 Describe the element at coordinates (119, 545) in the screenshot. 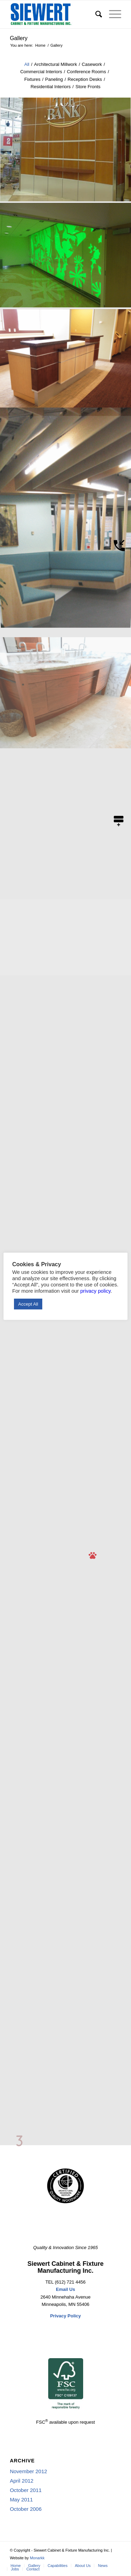

I see `indicates an incoming call was returned` at that location.